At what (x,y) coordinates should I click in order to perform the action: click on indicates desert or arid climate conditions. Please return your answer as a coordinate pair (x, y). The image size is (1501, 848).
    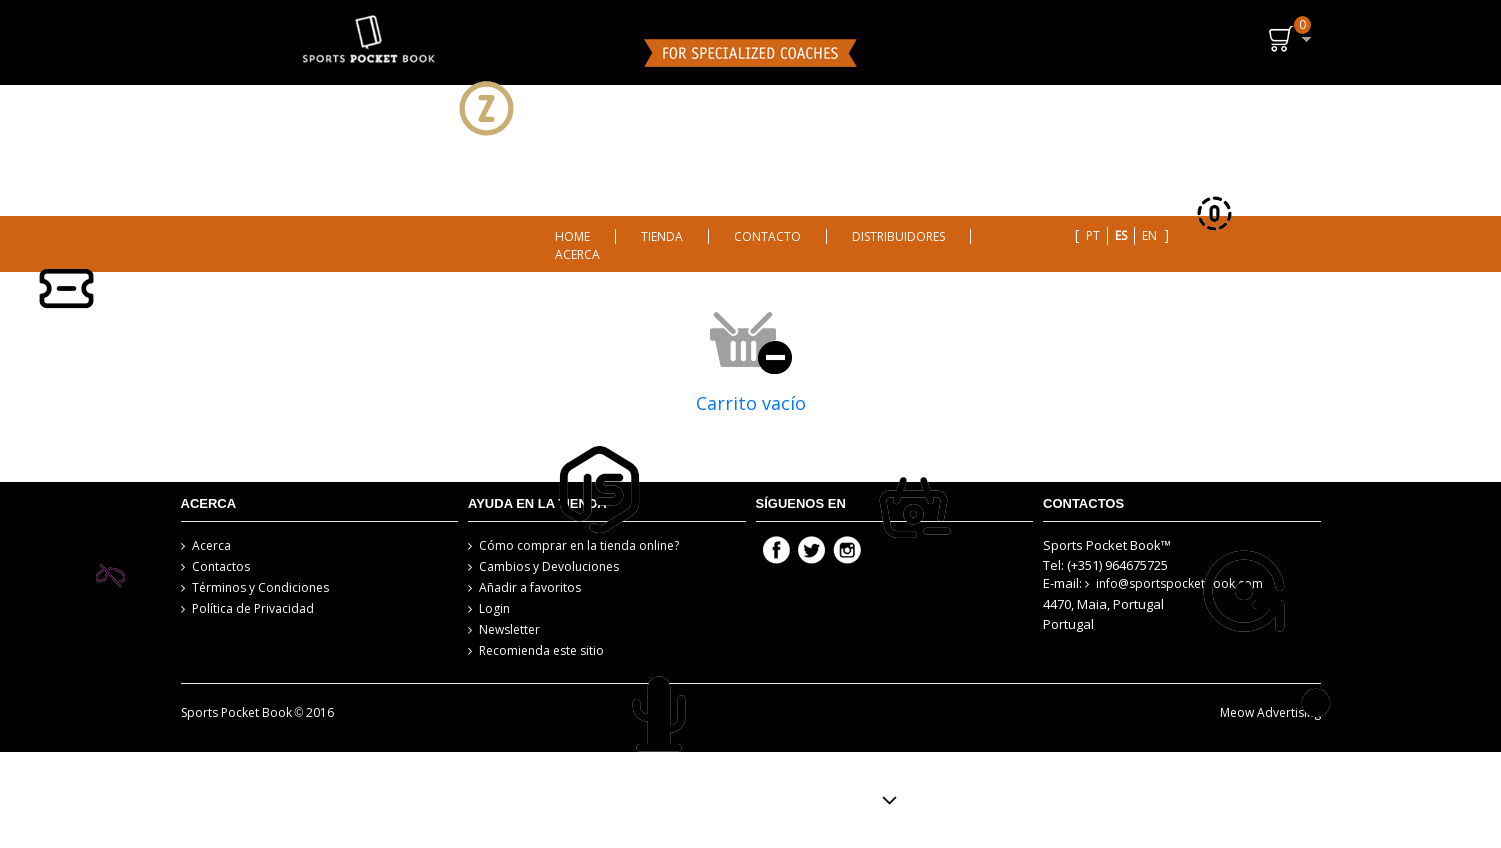
    Looking at the image, I should click on (659, 714).